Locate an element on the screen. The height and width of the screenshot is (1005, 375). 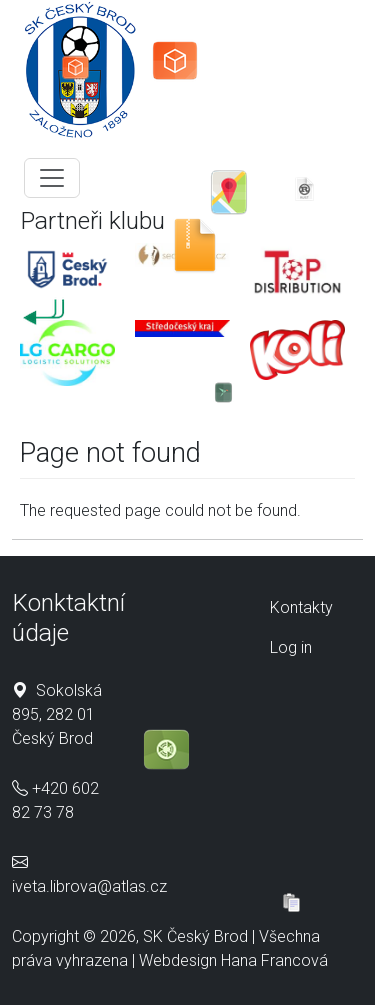
a binary STL 3D model file is located at coordinates (75, 66).